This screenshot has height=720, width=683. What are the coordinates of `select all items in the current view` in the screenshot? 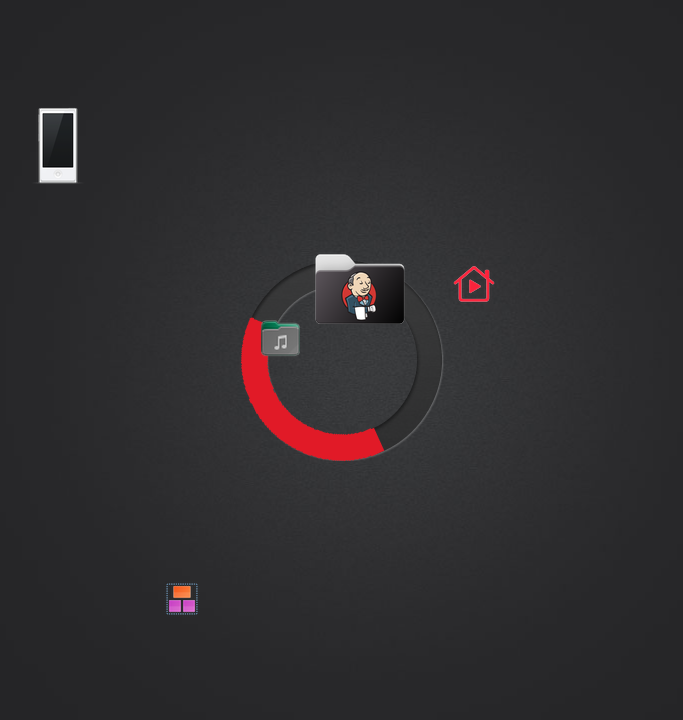 It's located at (182, 599).